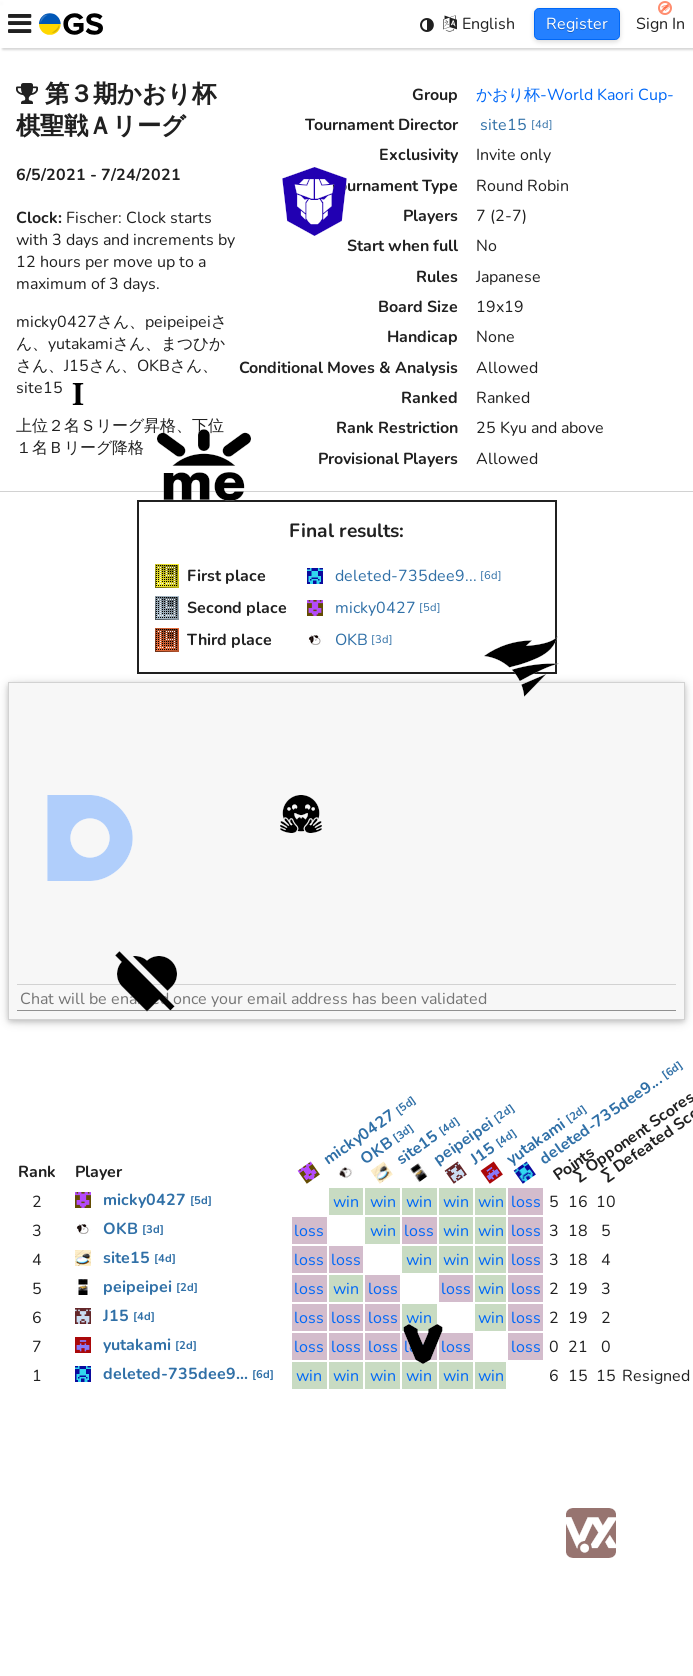 This screenshot has width=693, height=1676. What do you see at coordinates (147, 983) in the screenshot?
I see `dislike or remove from favorites` at bounding box center [147, 983].